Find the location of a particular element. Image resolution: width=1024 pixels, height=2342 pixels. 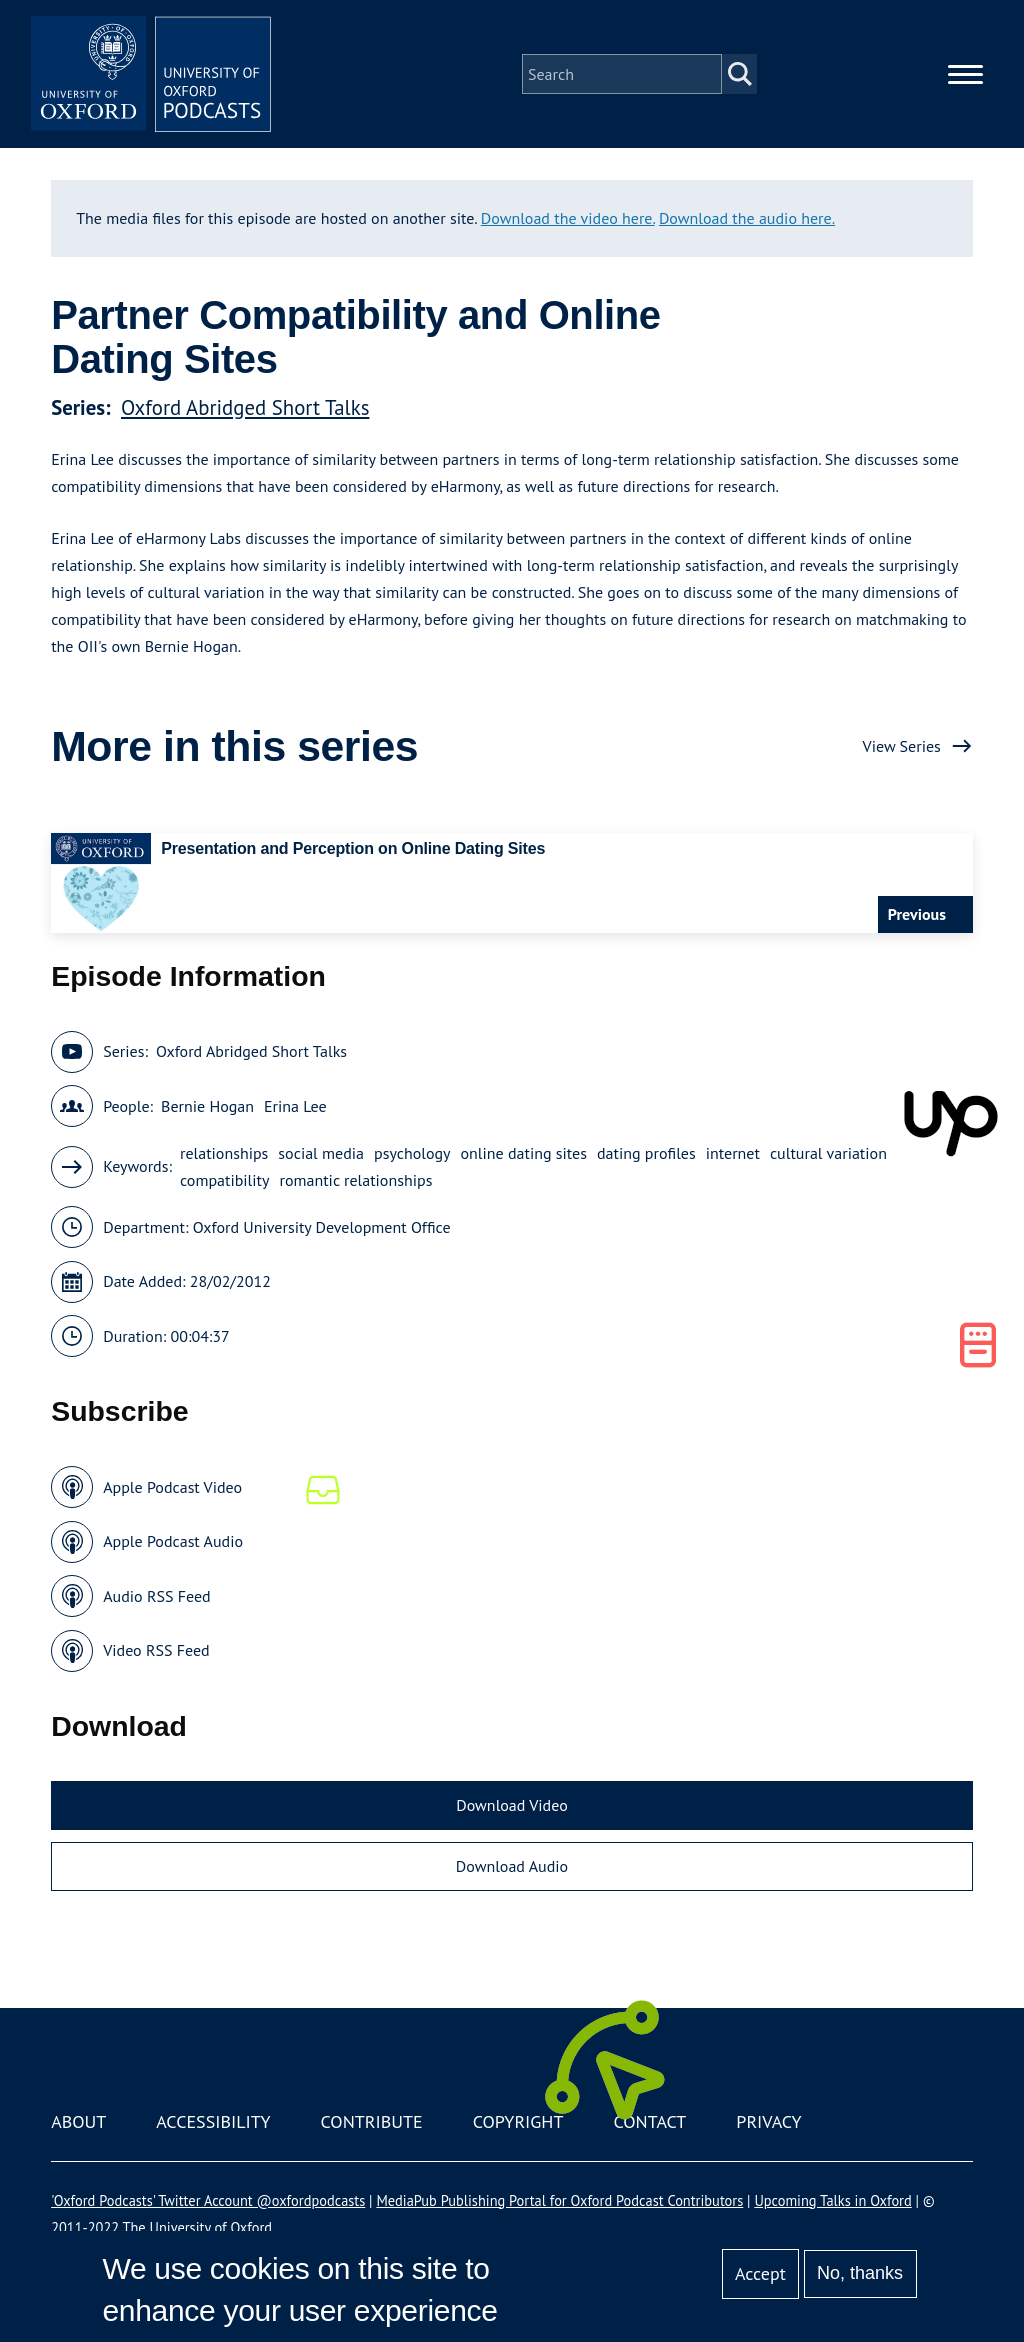

link to upwork freelancer profile is located at coordinates (951, 1119).